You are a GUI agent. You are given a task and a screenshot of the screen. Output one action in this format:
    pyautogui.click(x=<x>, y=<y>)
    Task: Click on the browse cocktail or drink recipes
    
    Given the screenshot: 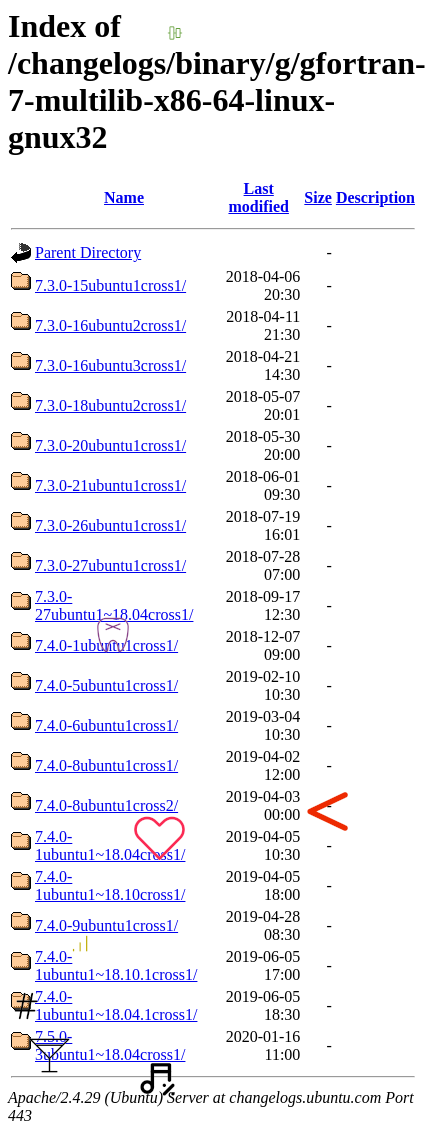 What is the action you would take?
    pyautogui.click(x=49, y=1055)
    